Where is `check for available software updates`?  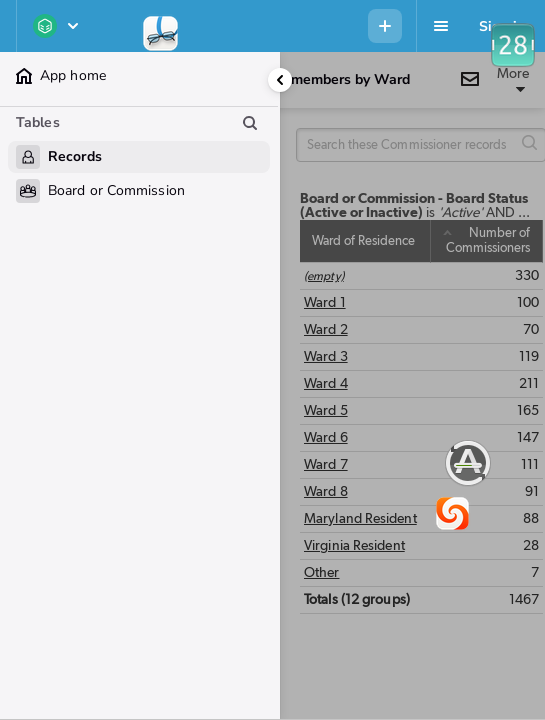
check for available software updates is located at coordinates (468, 463).